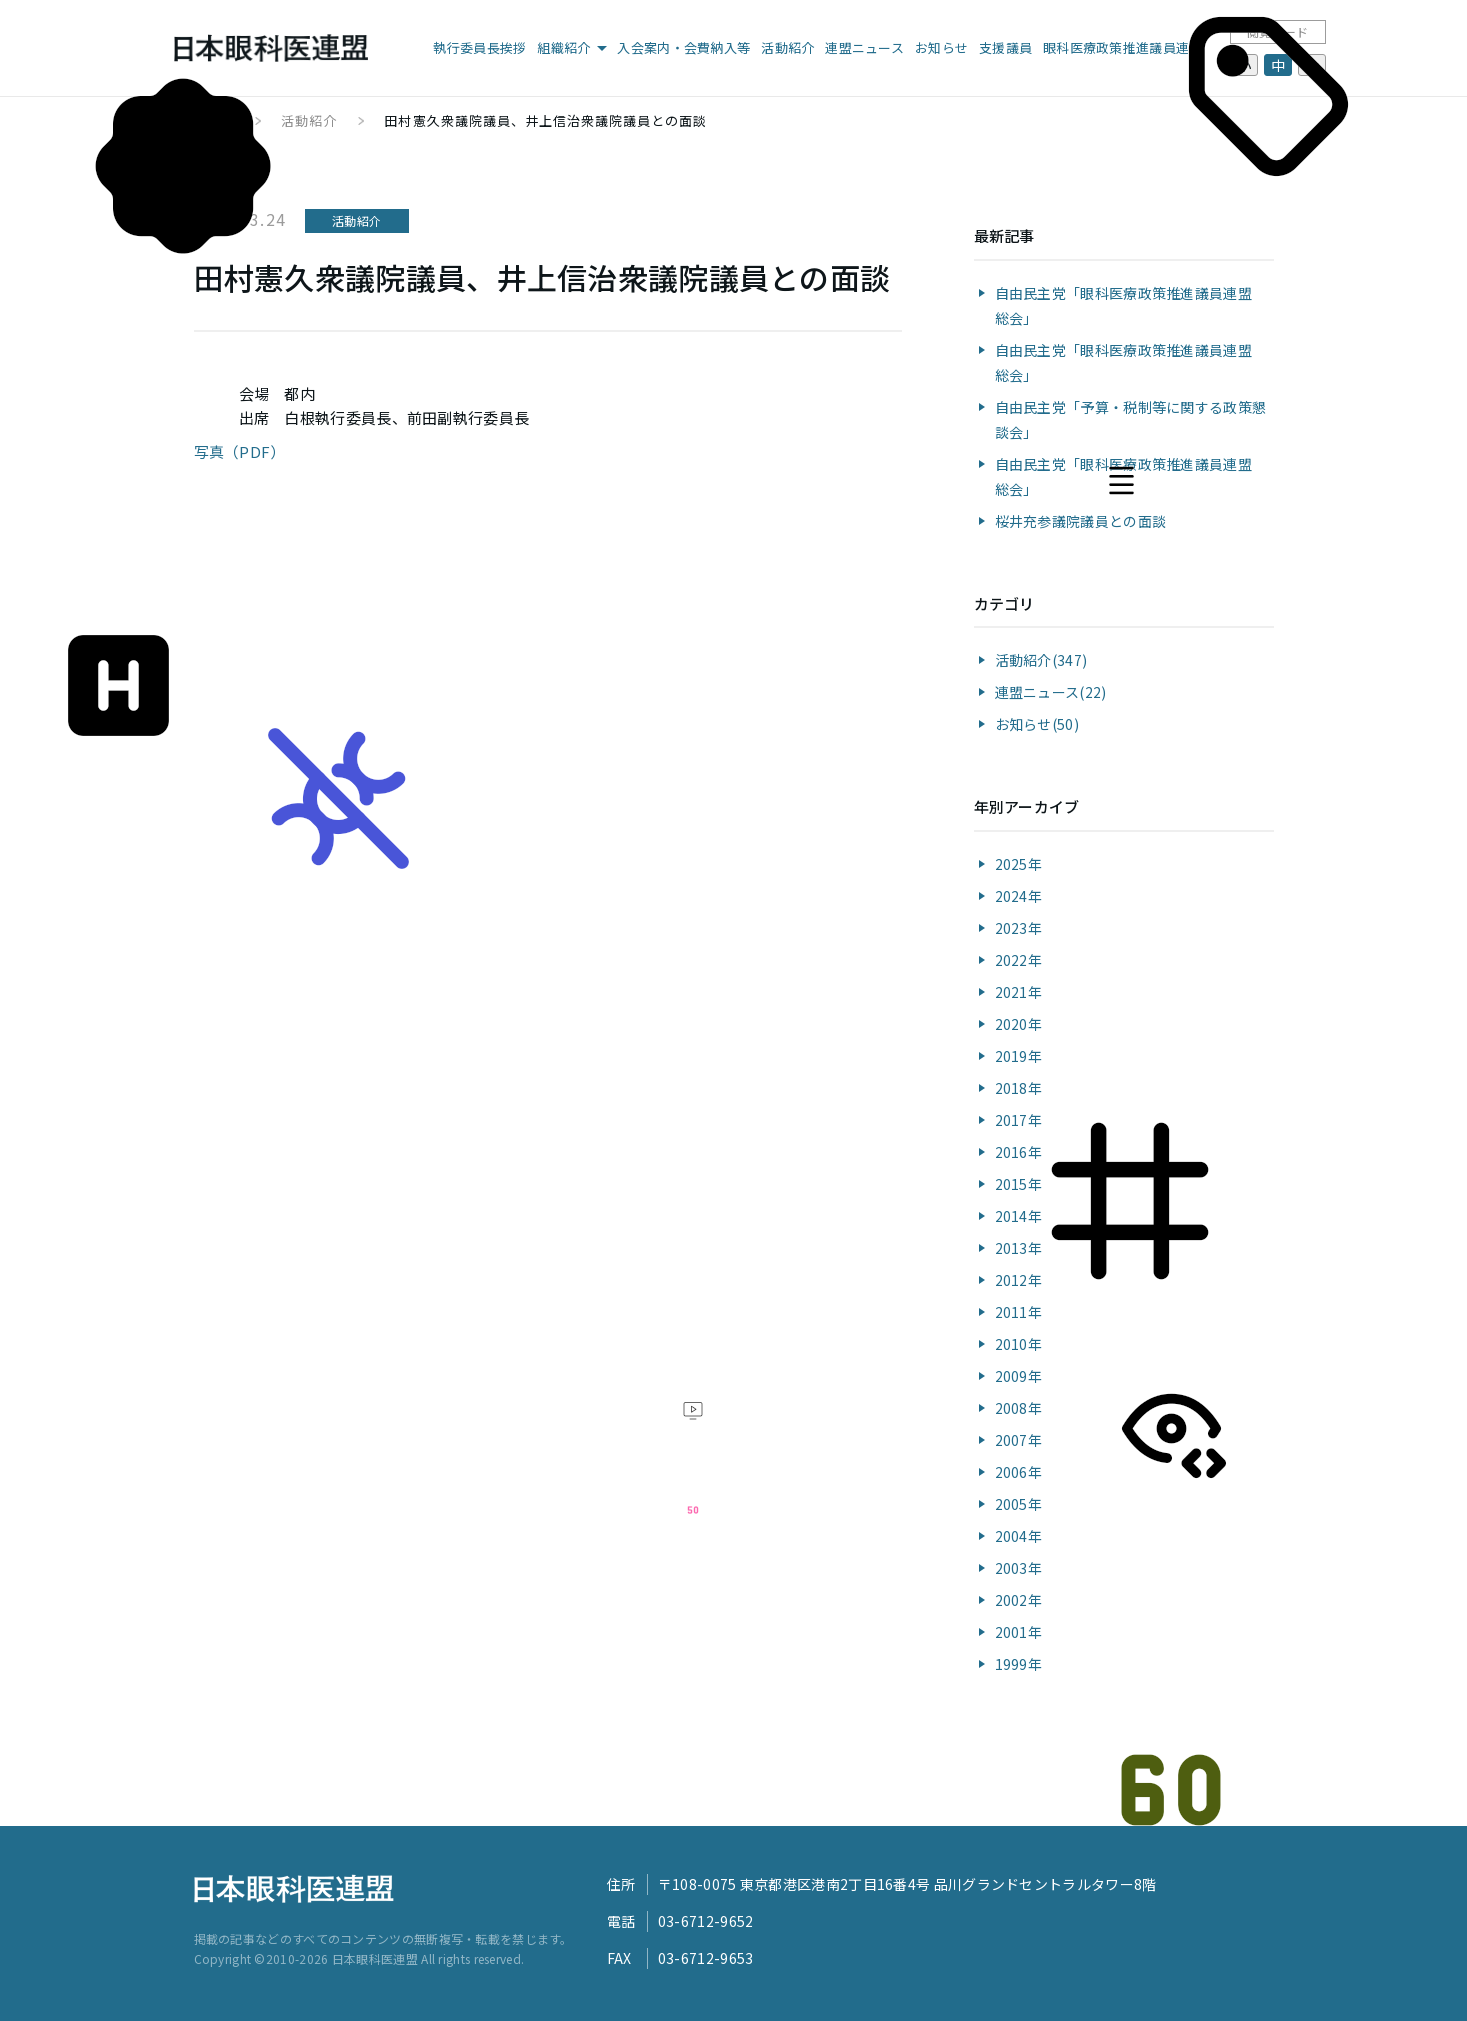 The width and height of the screenshot is (1467, 2021). What do you see at coordinates (1130, 1201) in the screenshot?
I see `view items in grid layout` at bounding box center [1130, 1201].